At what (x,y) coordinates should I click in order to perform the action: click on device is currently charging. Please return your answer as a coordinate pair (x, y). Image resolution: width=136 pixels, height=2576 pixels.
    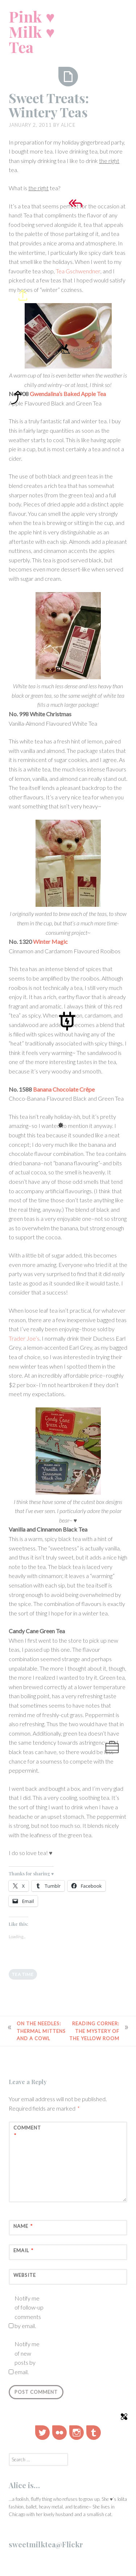
    Looking at the image, I should click on (67, 1021).